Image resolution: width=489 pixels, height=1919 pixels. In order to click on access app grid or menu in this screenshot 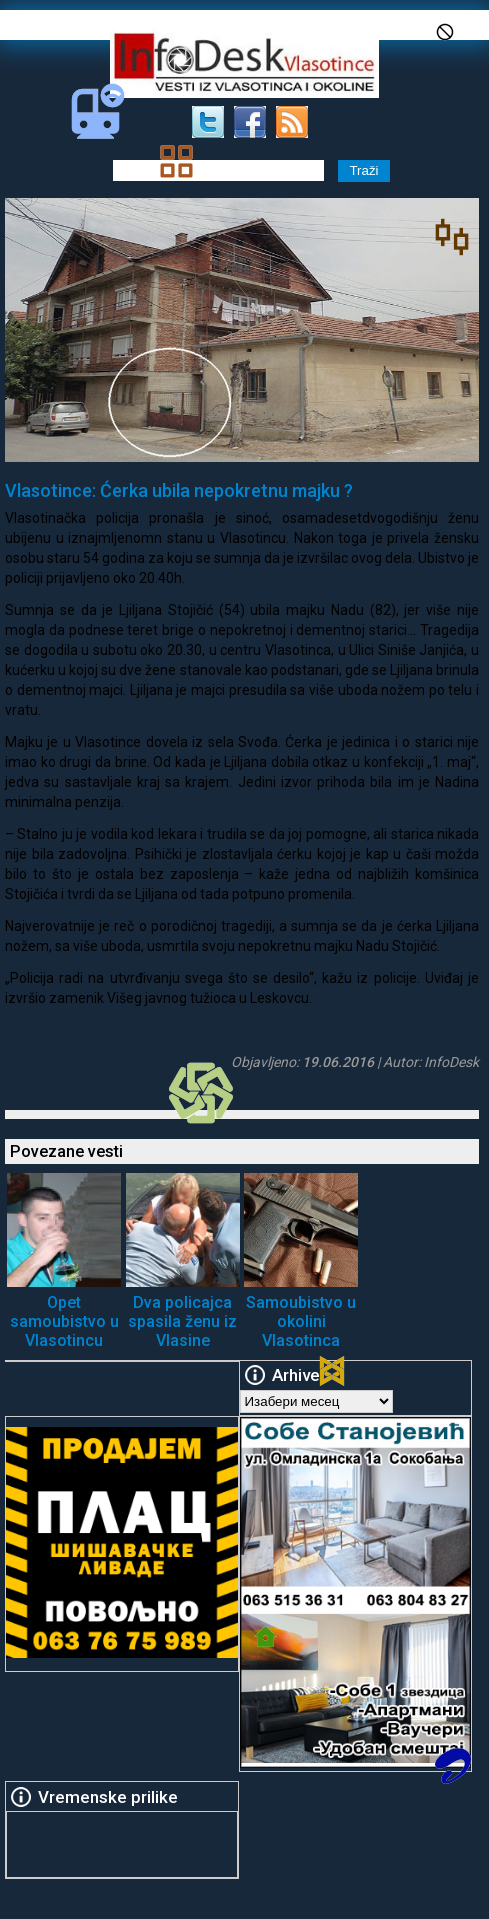, I will do `click(176, 161)`.